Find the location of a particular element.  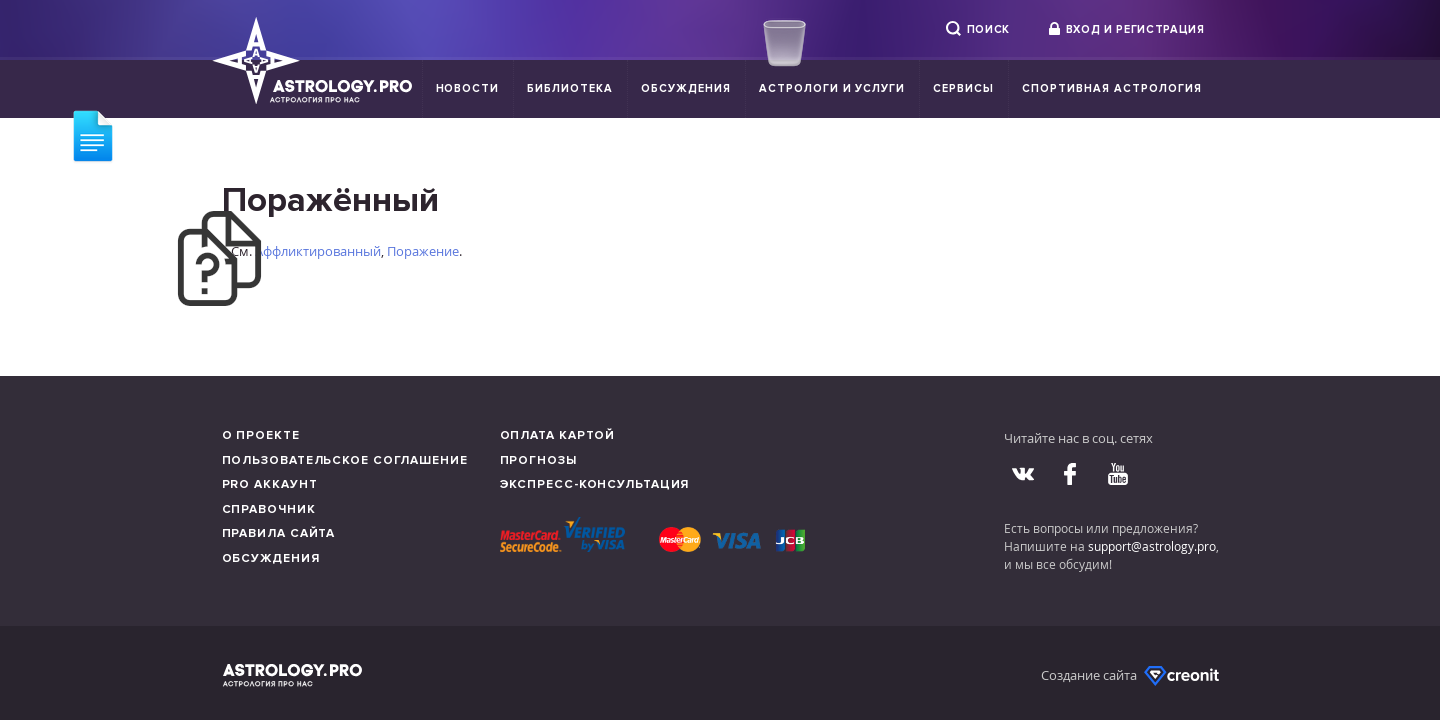

open the trash to view deleted items is located at coordinates (784, 42).